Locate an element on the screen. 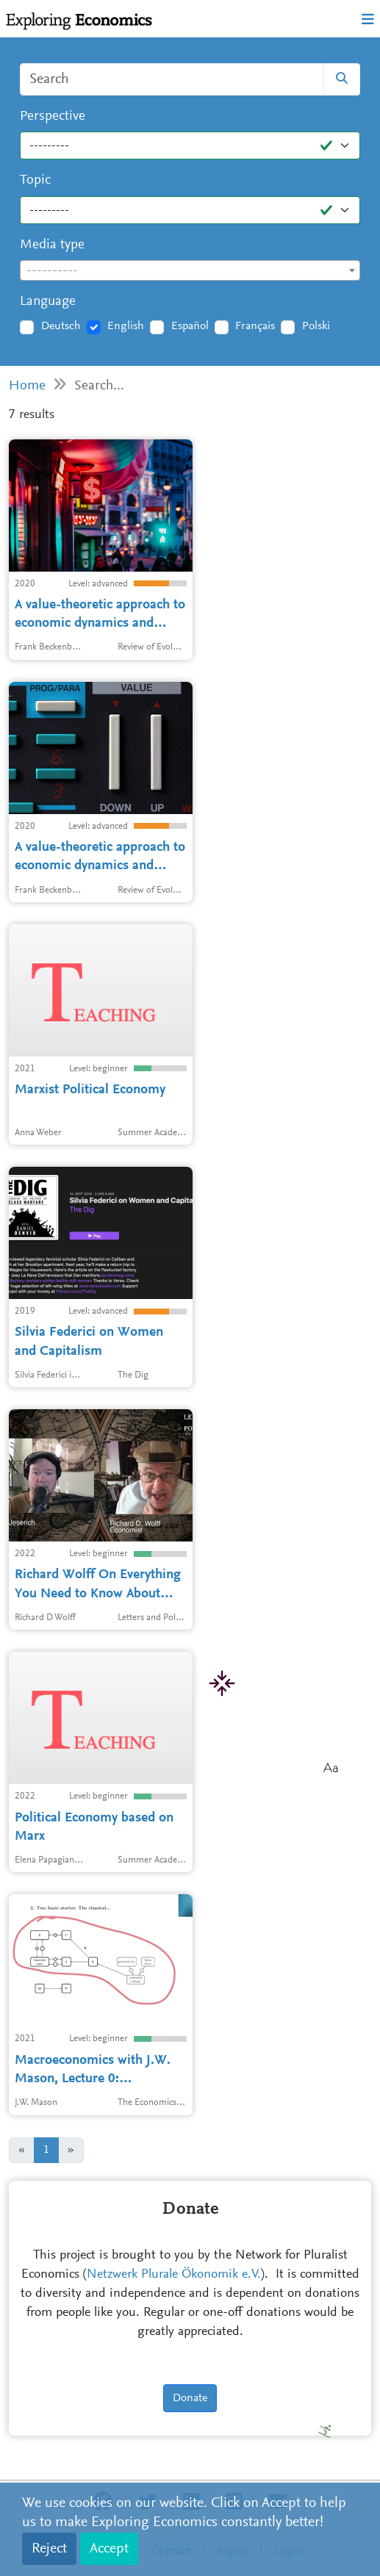  adjust font or text size settings is located at coordinates (331, 1768).